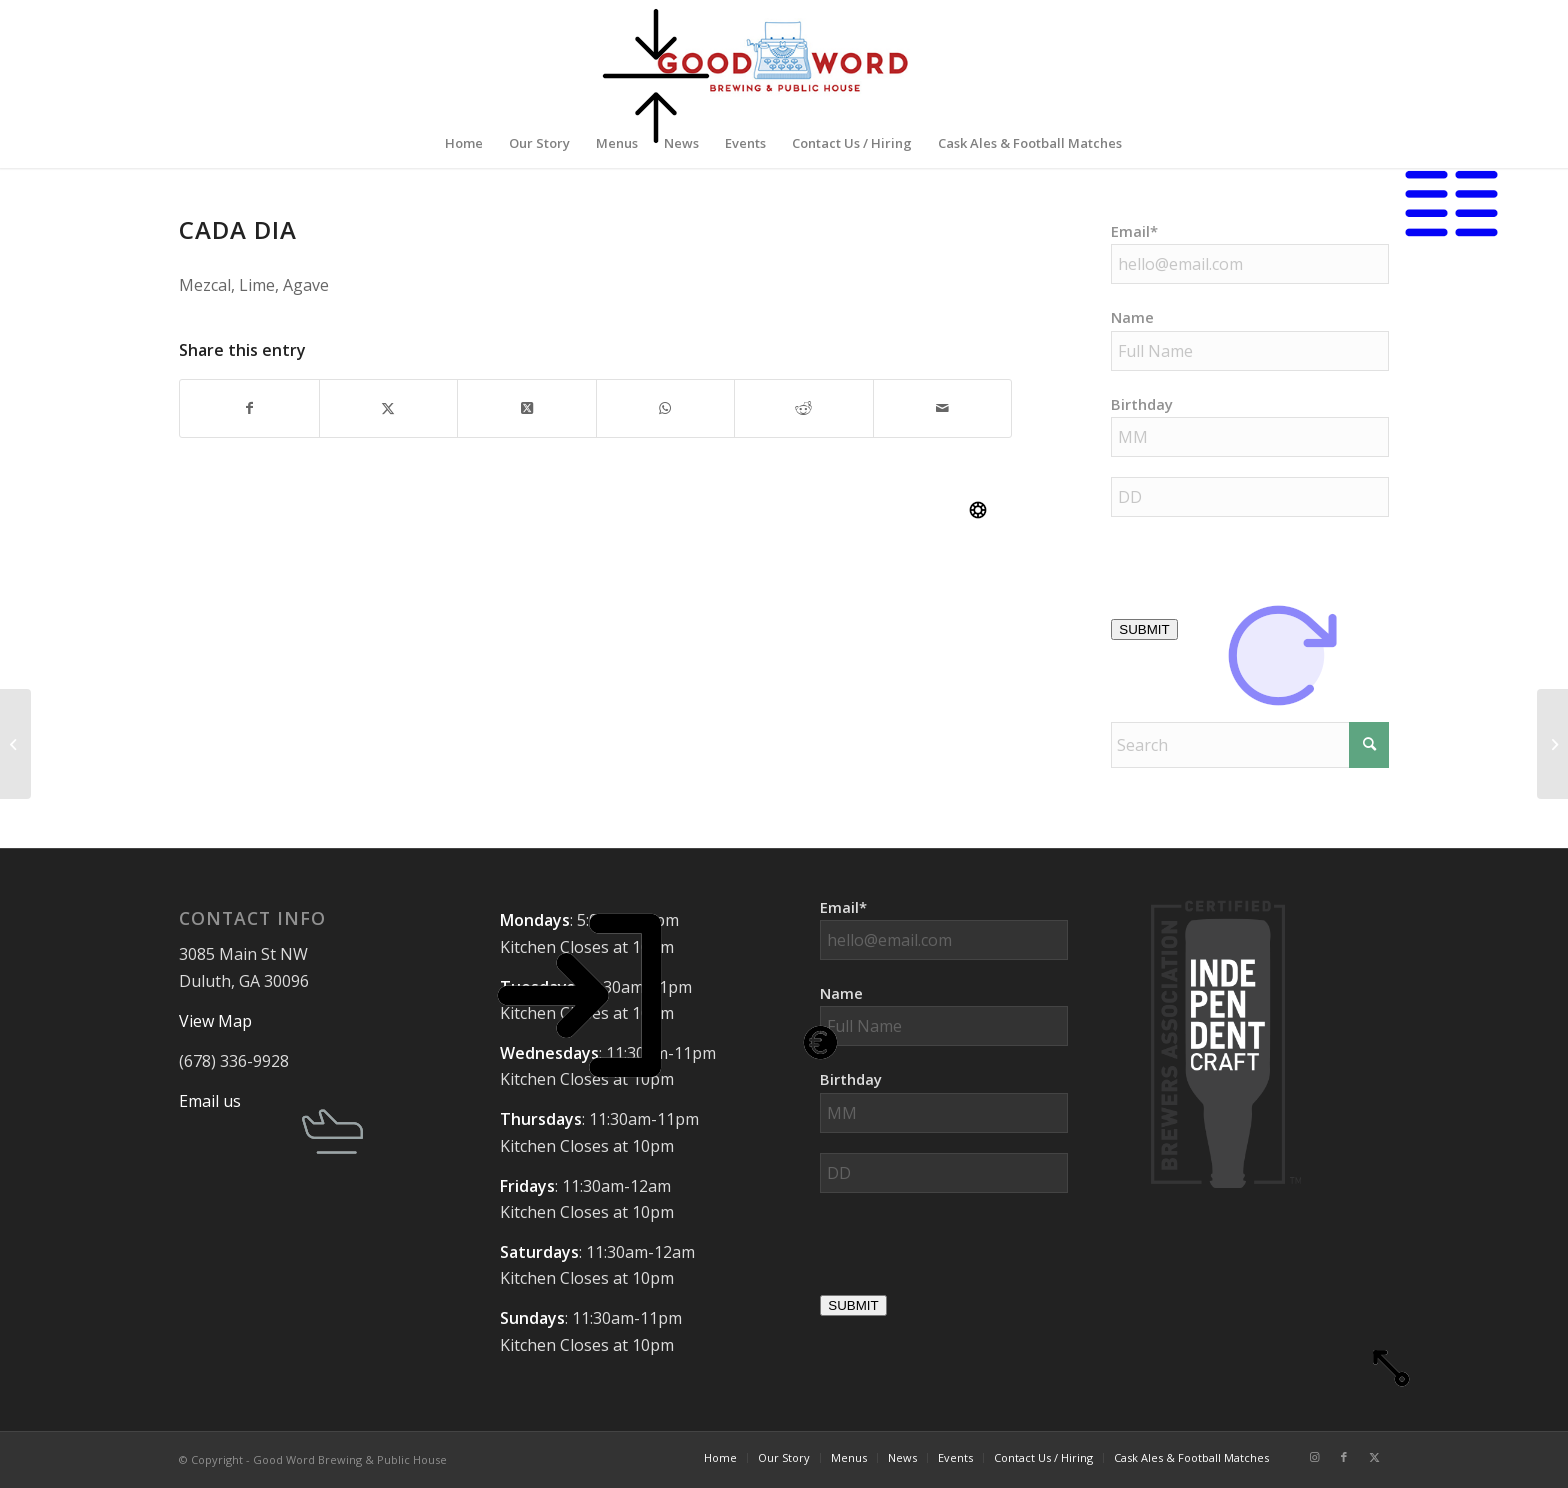 The width and height of the screenshot is (1568, 1488). Describe the element at coordinates (978, 510) in the screenshot. I see `access casino or gambling features` at that location.